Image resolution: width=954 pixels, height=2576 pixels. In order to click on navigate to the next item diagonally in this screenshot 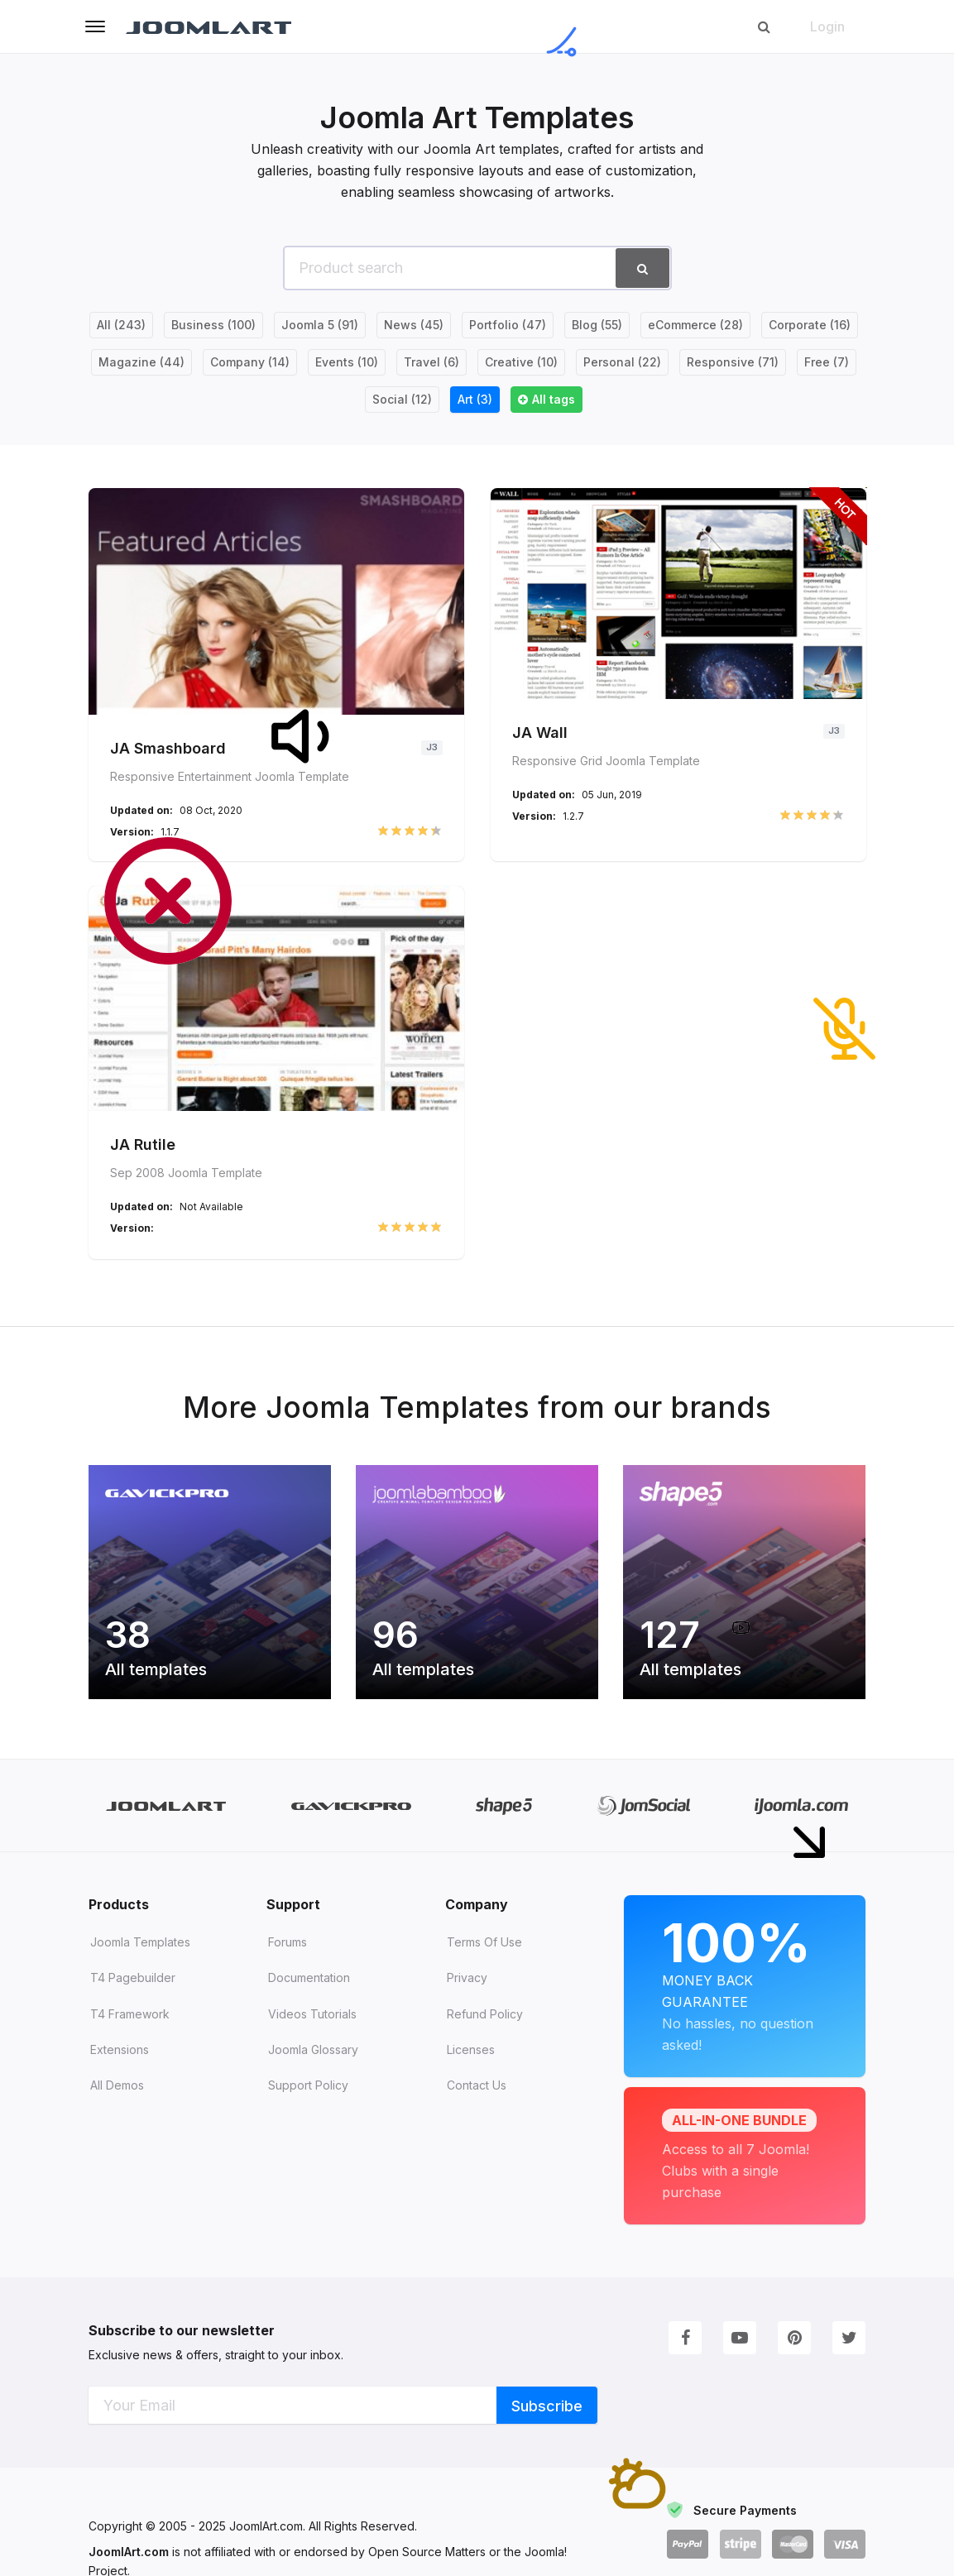, I will do `click(809, 1842)`.